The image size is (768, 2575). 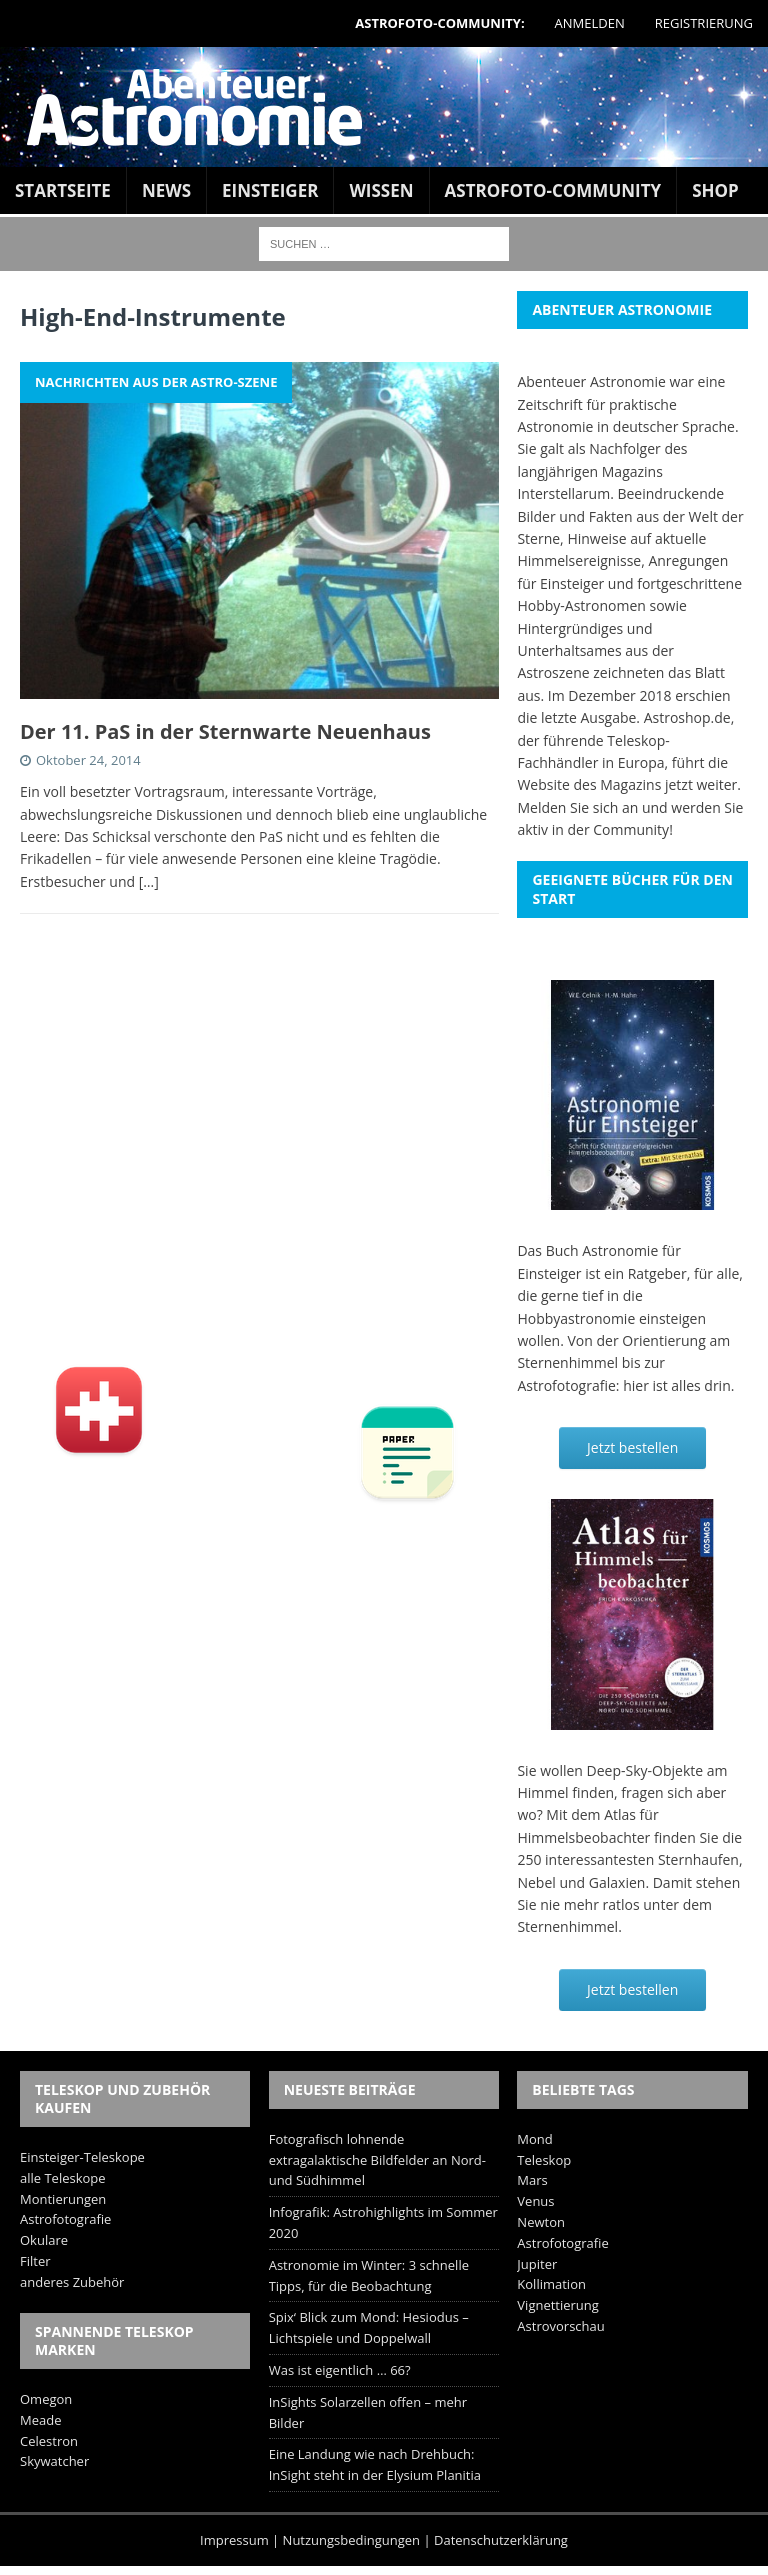 I want to click on open tenacity audio editor, so click(x=99, y=1410).